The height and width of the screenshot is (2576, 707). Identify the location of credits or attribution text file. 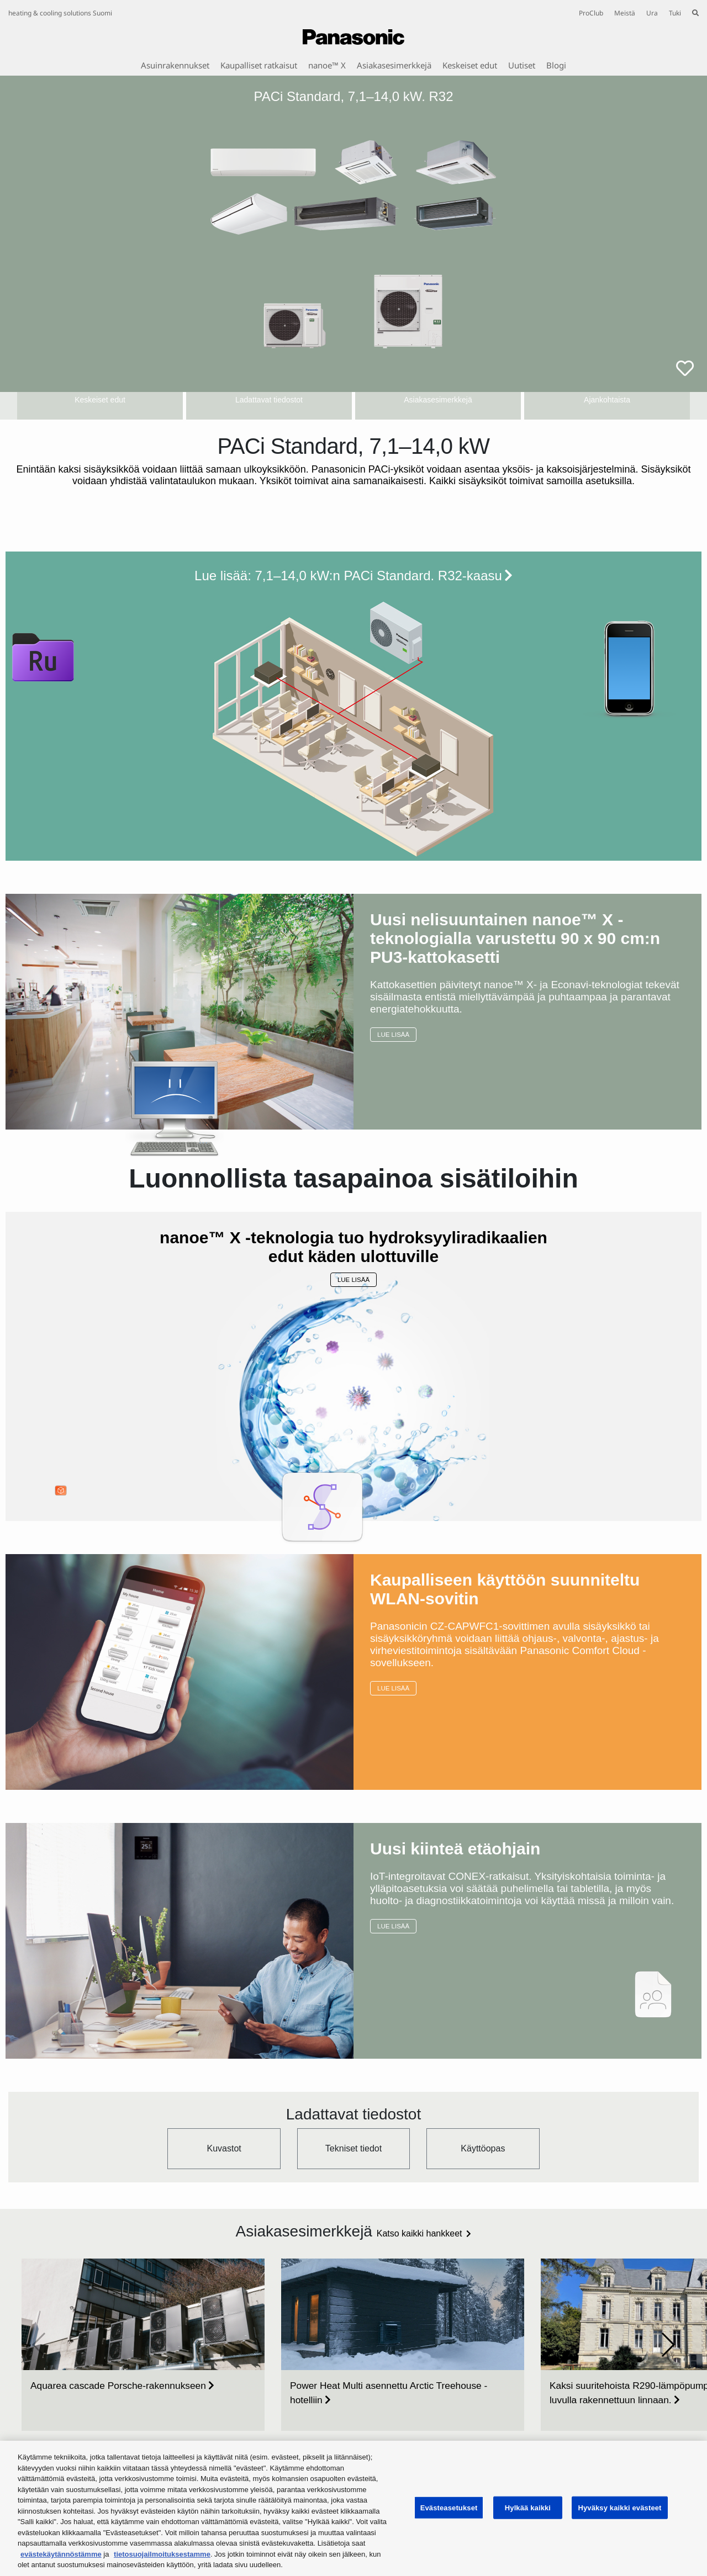
(653, 1994).